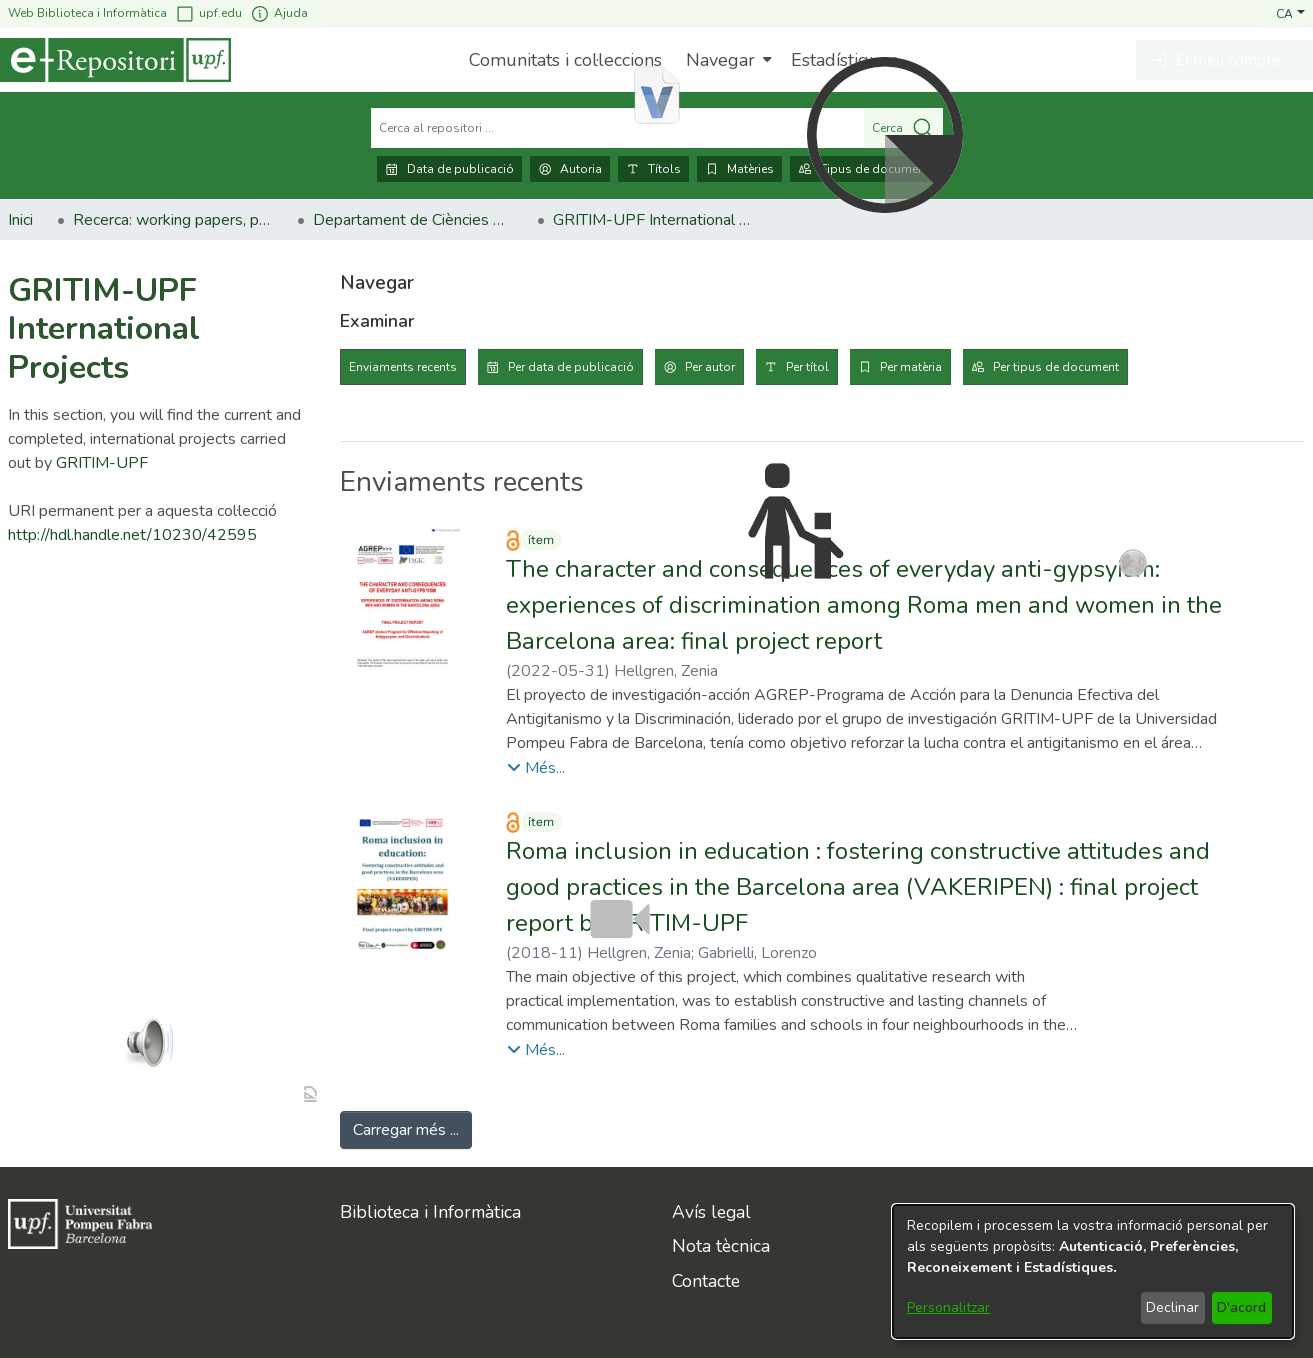 Image resolution: width=1313 pixels, height=1358 pixels. I want to click on indicates medium volume level, so click(151, 1042).